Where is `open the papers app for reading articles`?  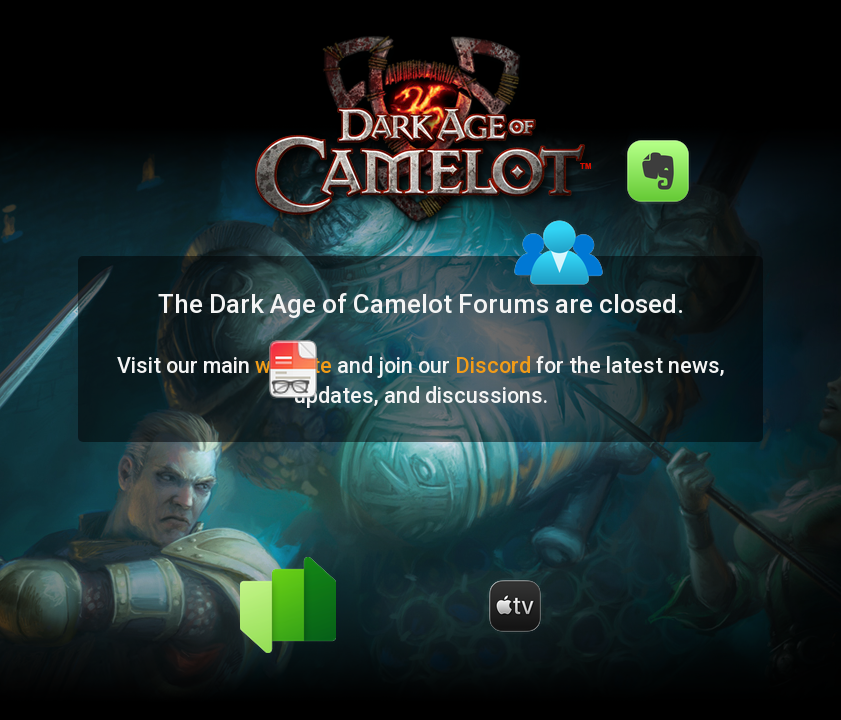 open the papers app for reading articles is located at coordinates (293, 369).